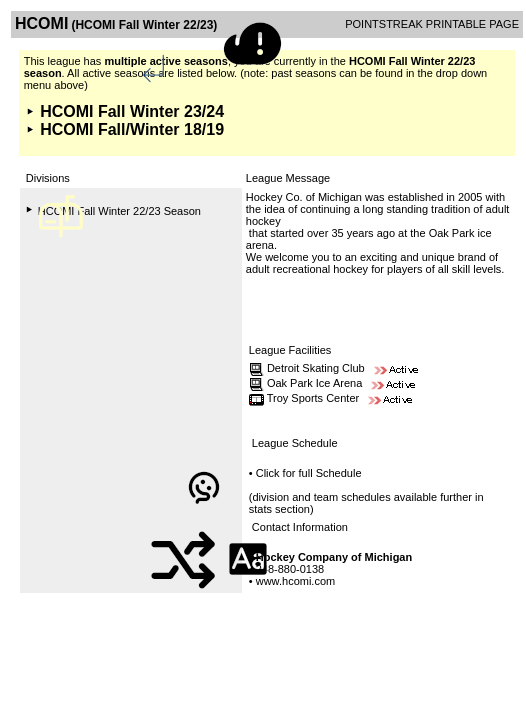  I want to click on change font size settings, so click(248, 559).